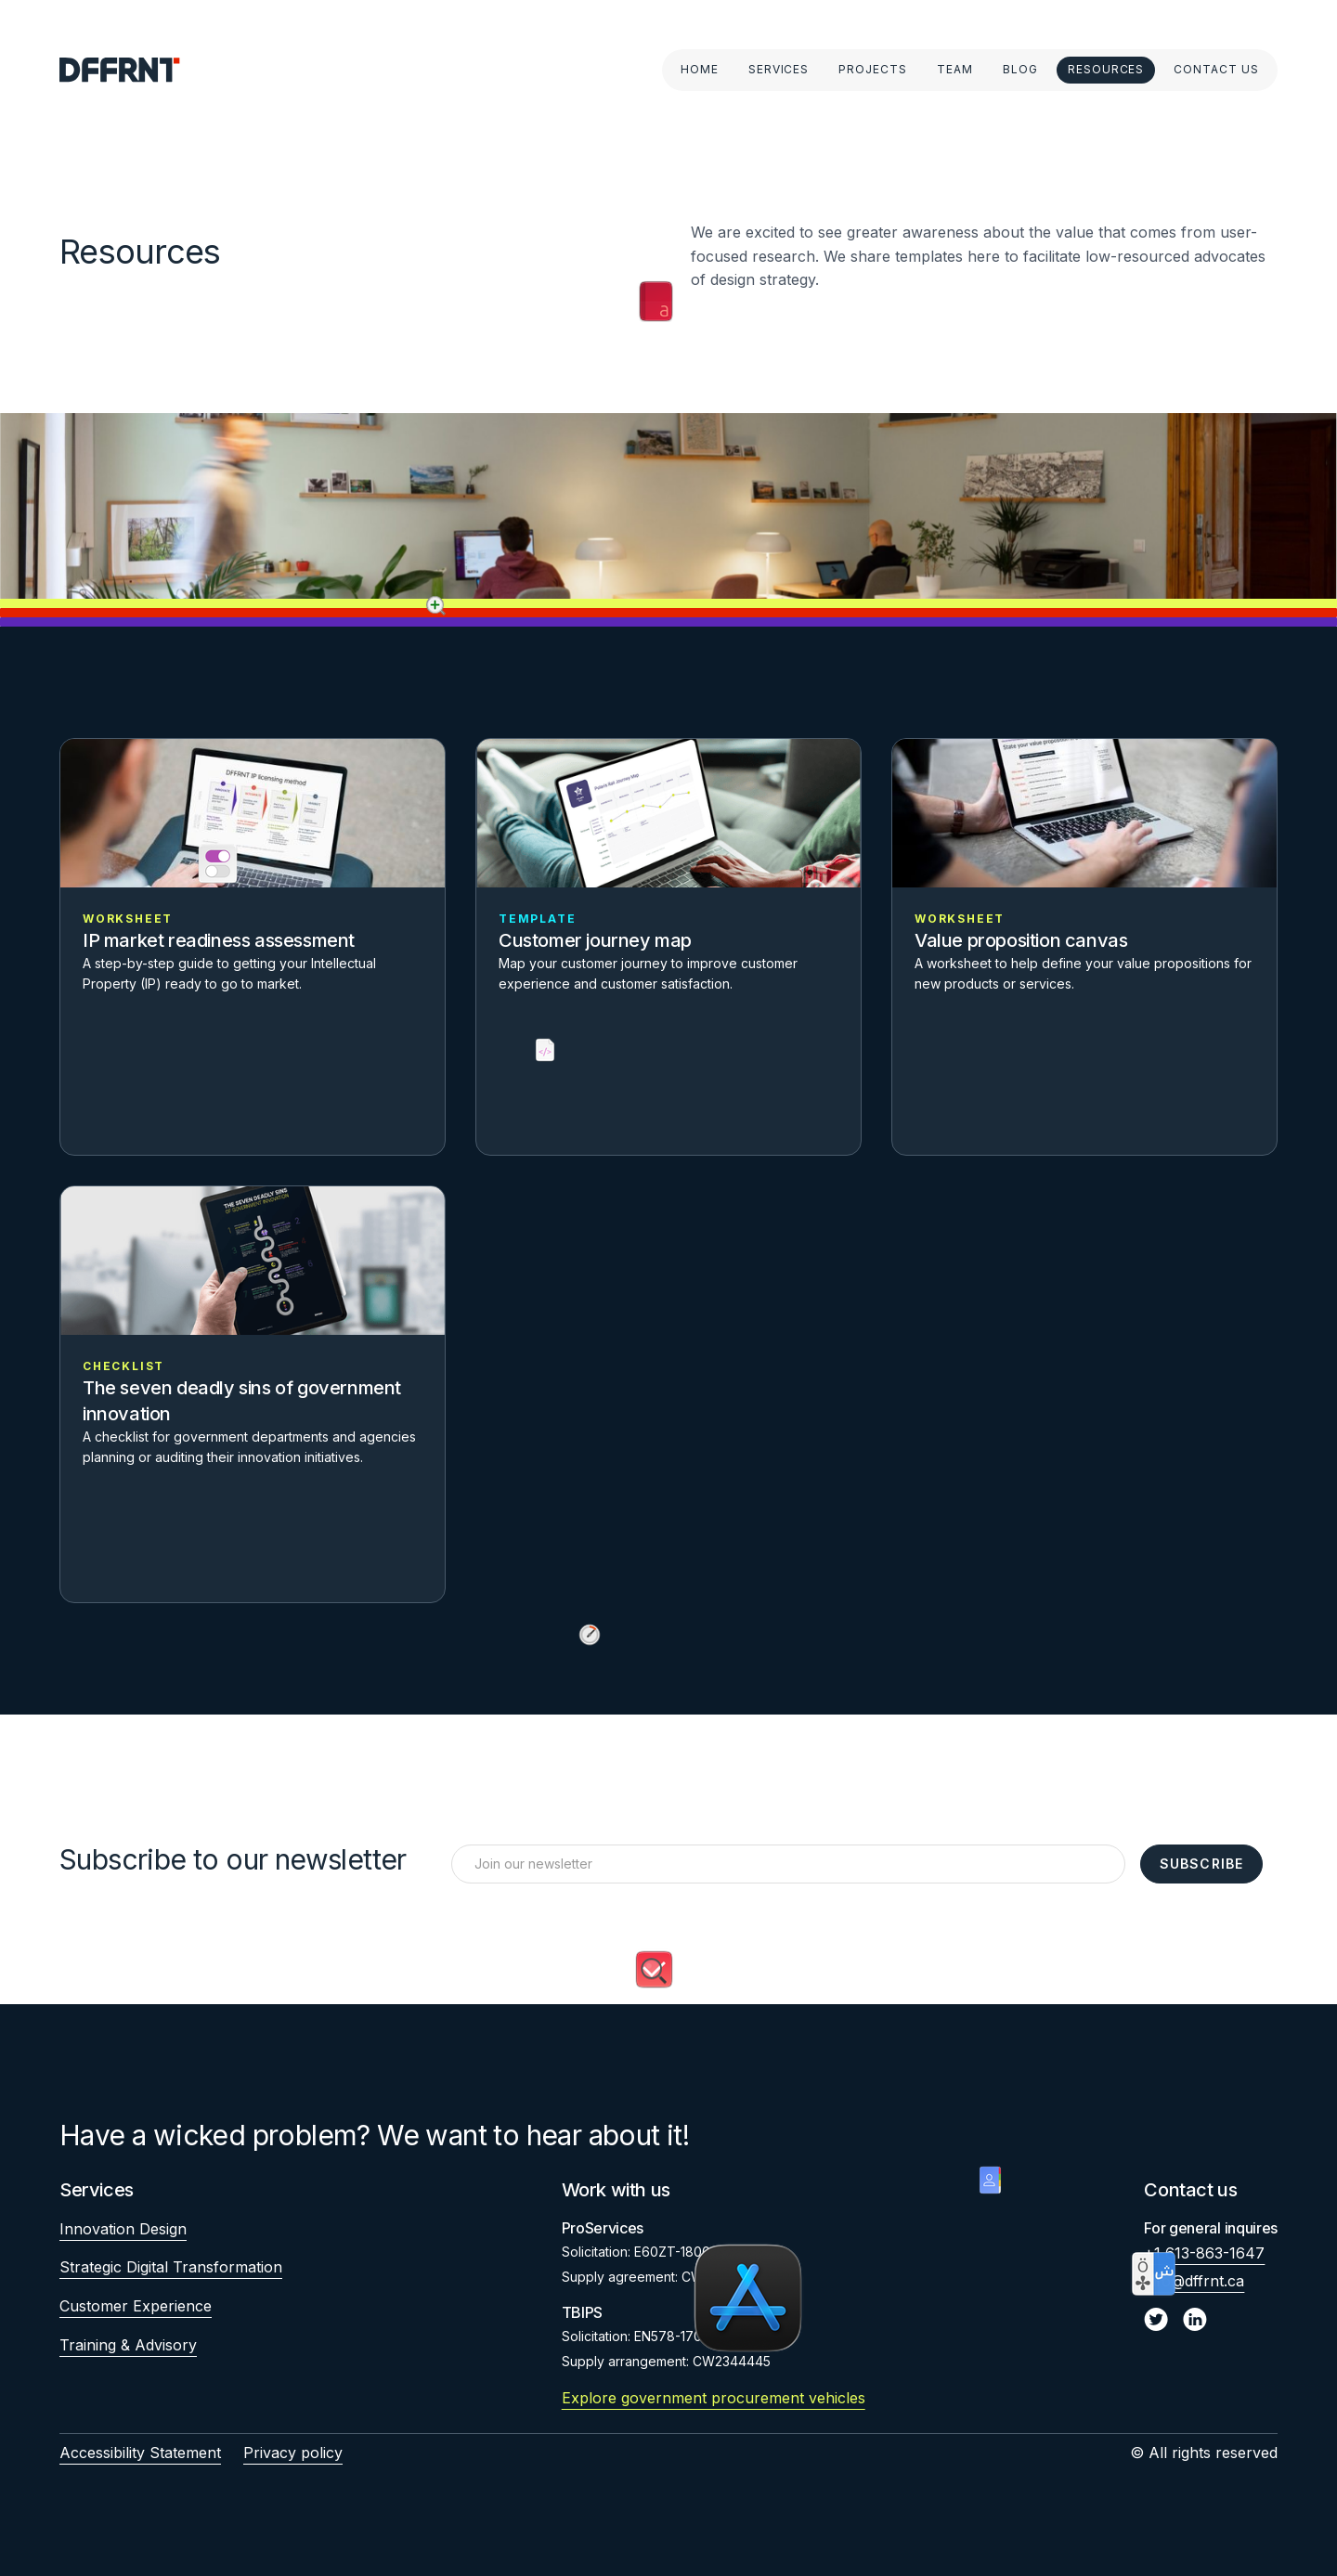 The height and width of the screenshot is (2576, 1337). What do you see at coordinates (656, 301) in the screenshot?
I see `open the dictionary app` at bounding box center [656, 301].